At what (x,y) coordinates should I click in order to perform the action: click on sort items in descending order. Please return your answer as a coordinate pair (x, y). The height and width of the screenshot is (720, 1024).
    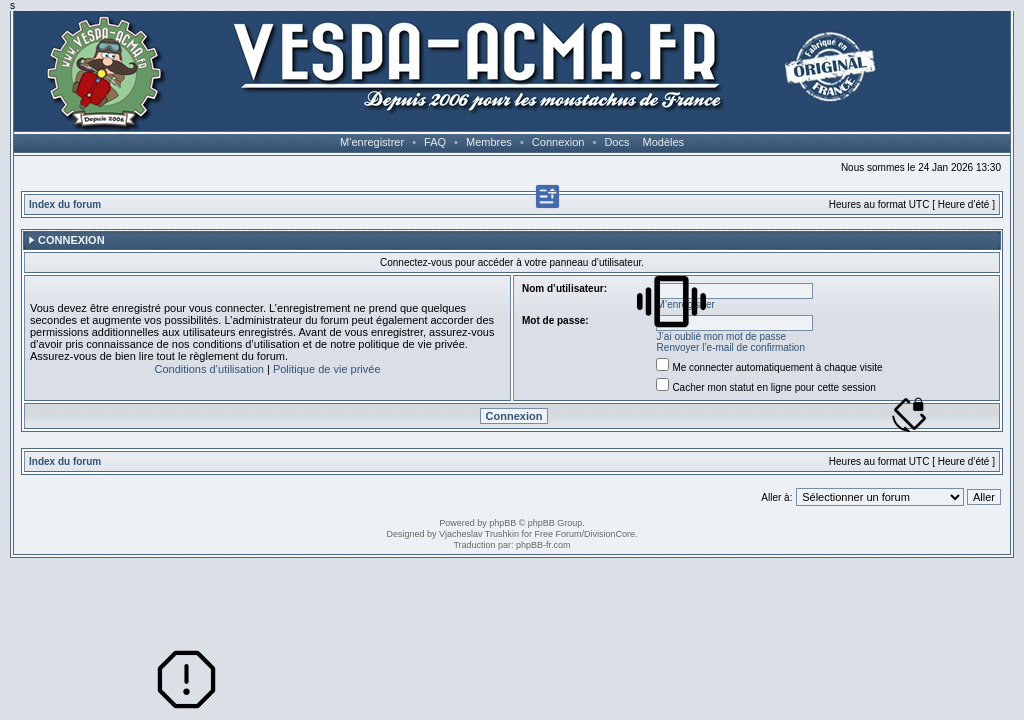
    Looking at the image, I should click on (547, 196).